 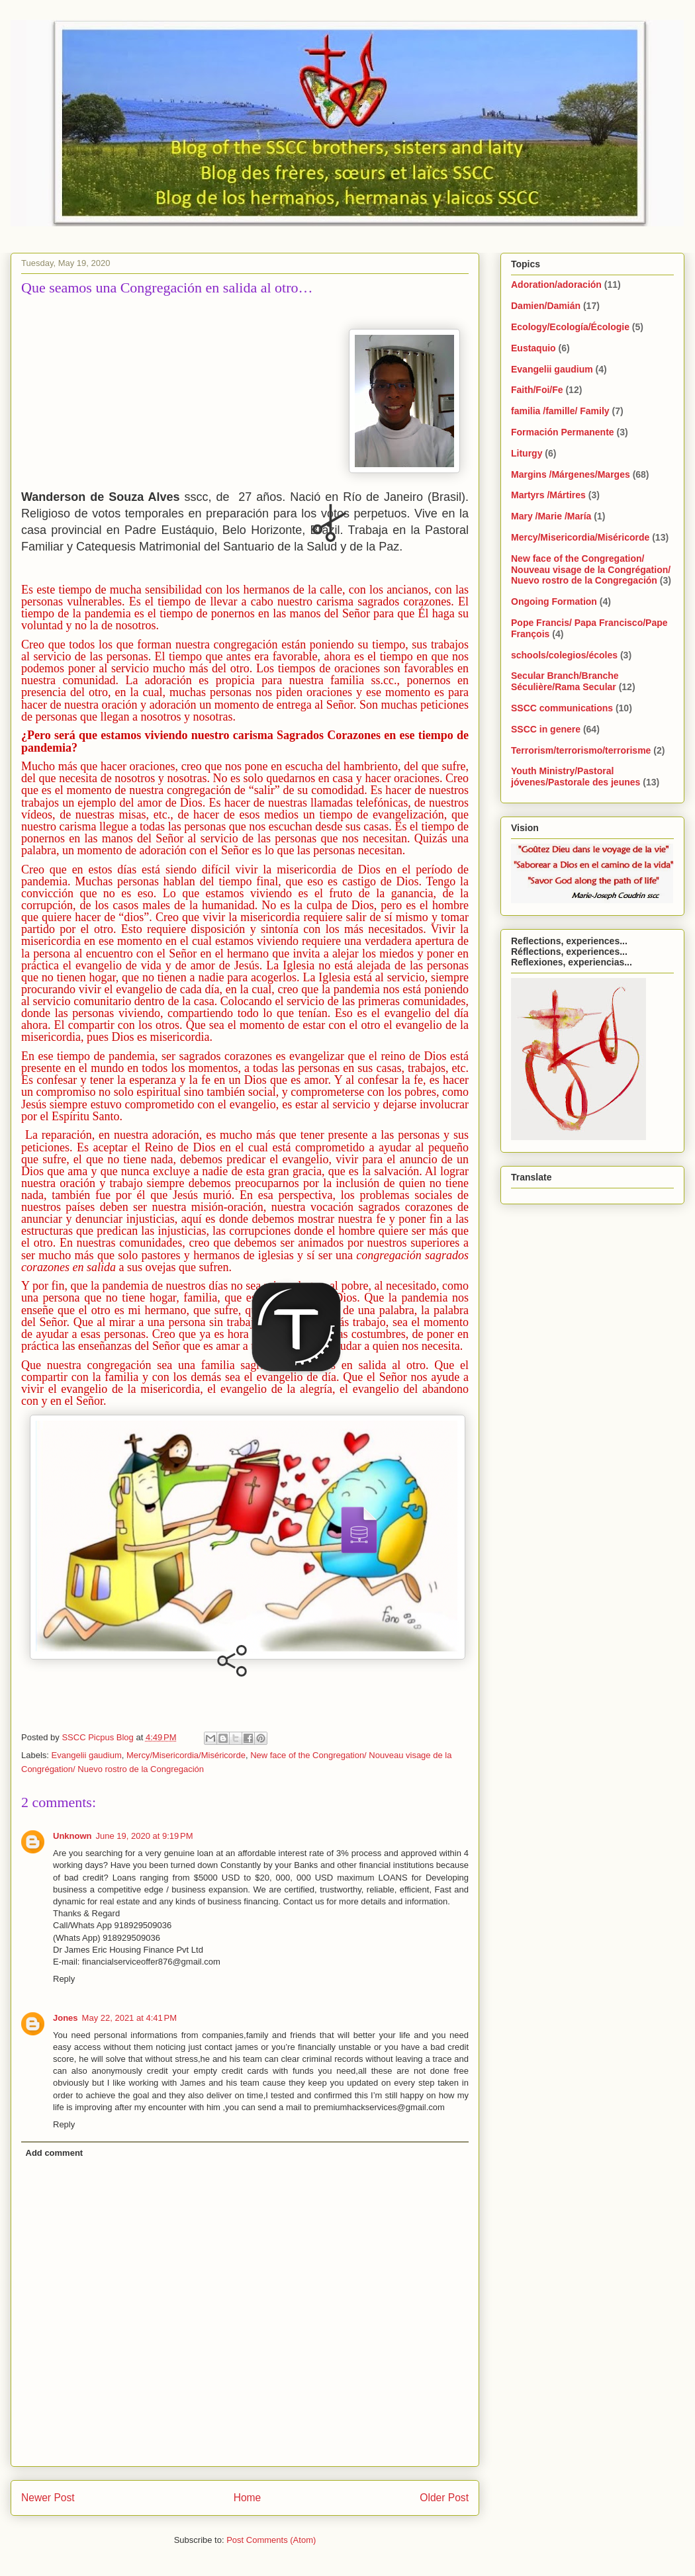 I want to click on kexi database connection file, so click(x=359, y=1531).